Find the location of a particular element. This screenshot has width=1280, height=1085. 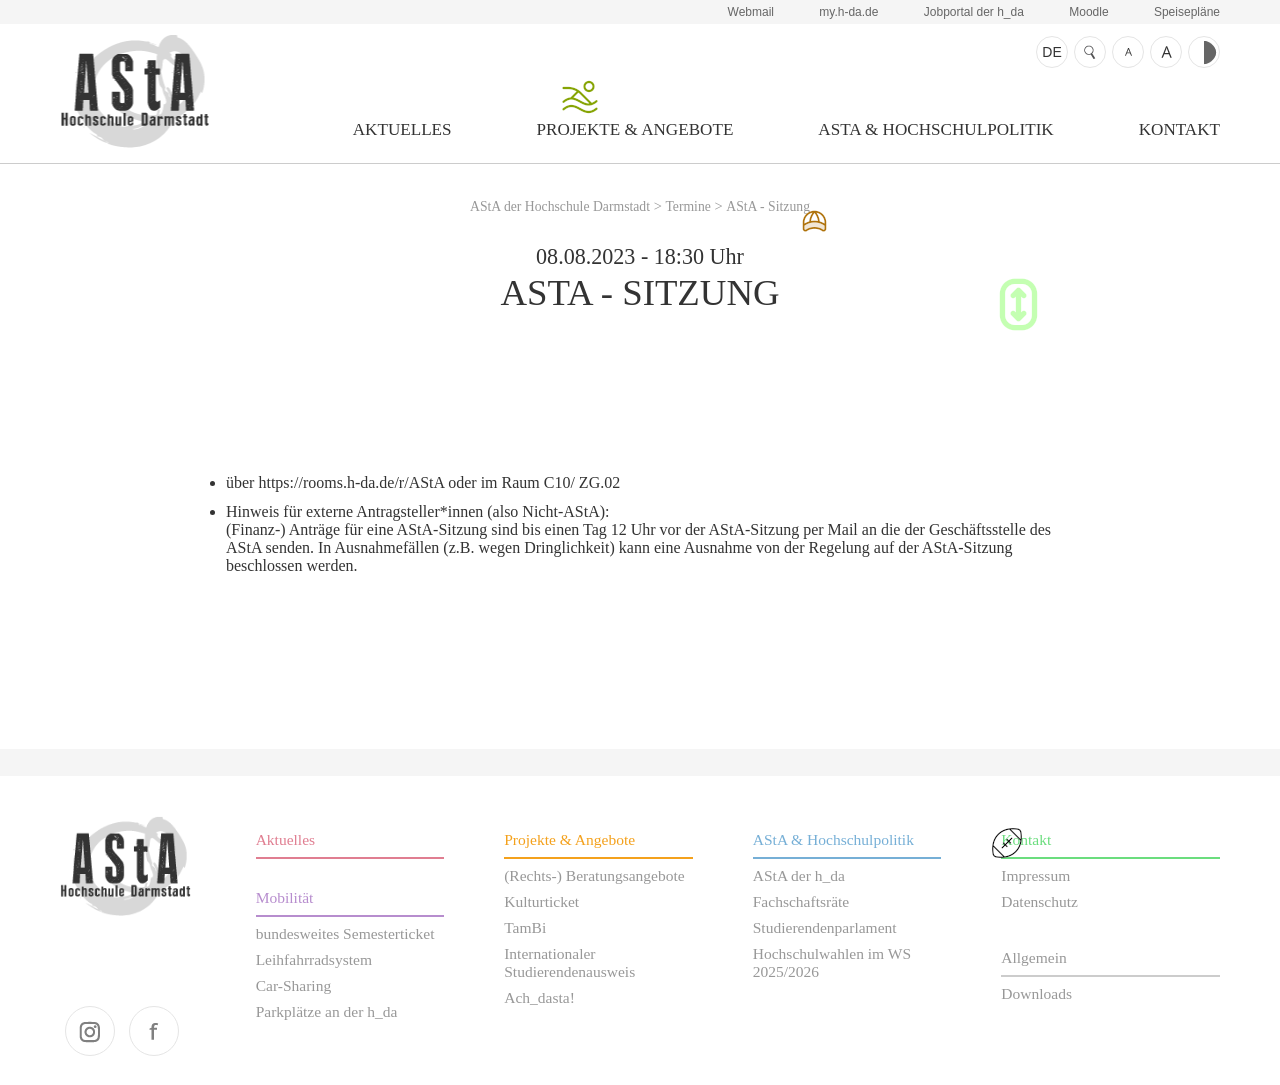

access swimming or aquatic activities is located at coordinates (580, 97).